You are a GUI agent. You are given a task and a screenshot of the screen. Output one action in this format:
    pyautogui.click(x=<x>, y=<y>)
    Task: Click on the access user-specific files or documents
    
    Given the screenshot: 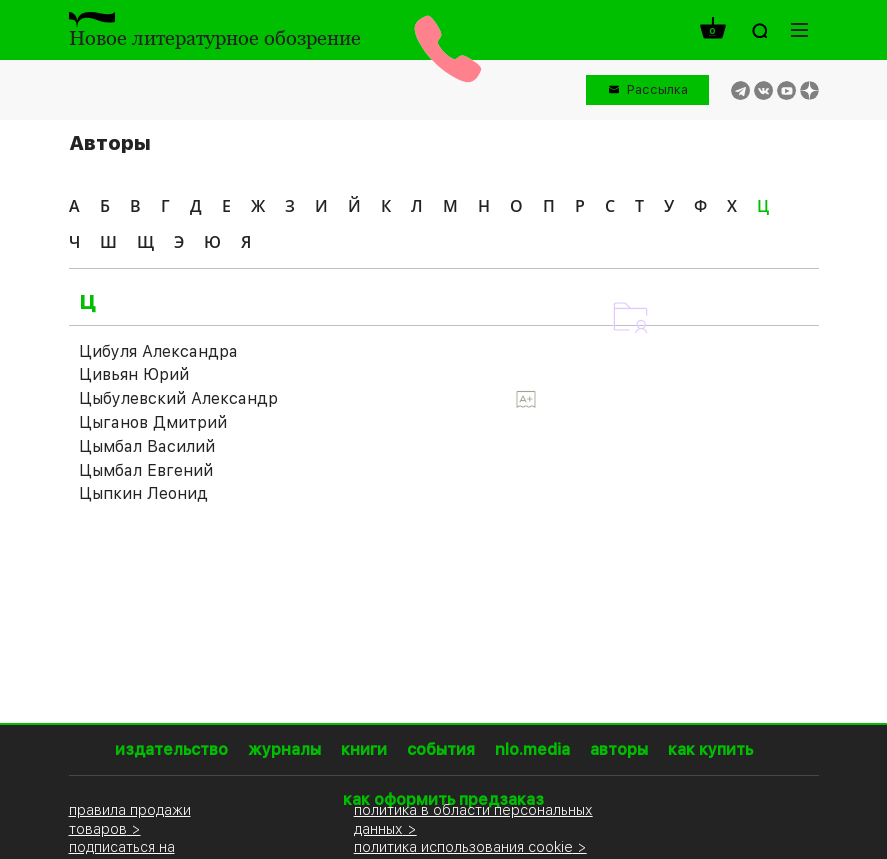 What is the action you would take?
    pyautogui.click(x=630, y=316)
    